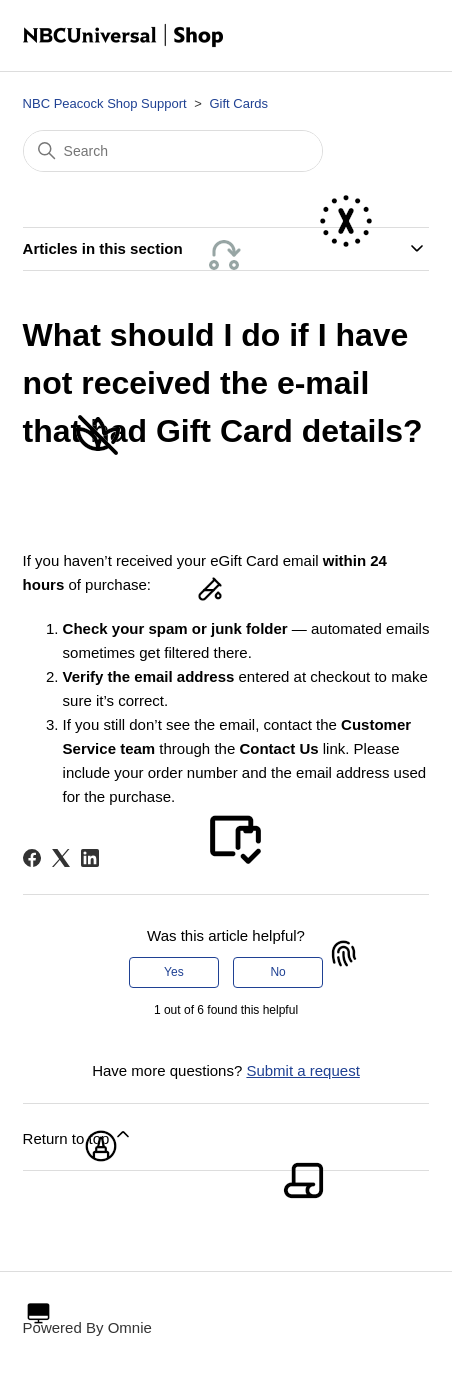  I want to click on change or update status between states, so click(224, 255).